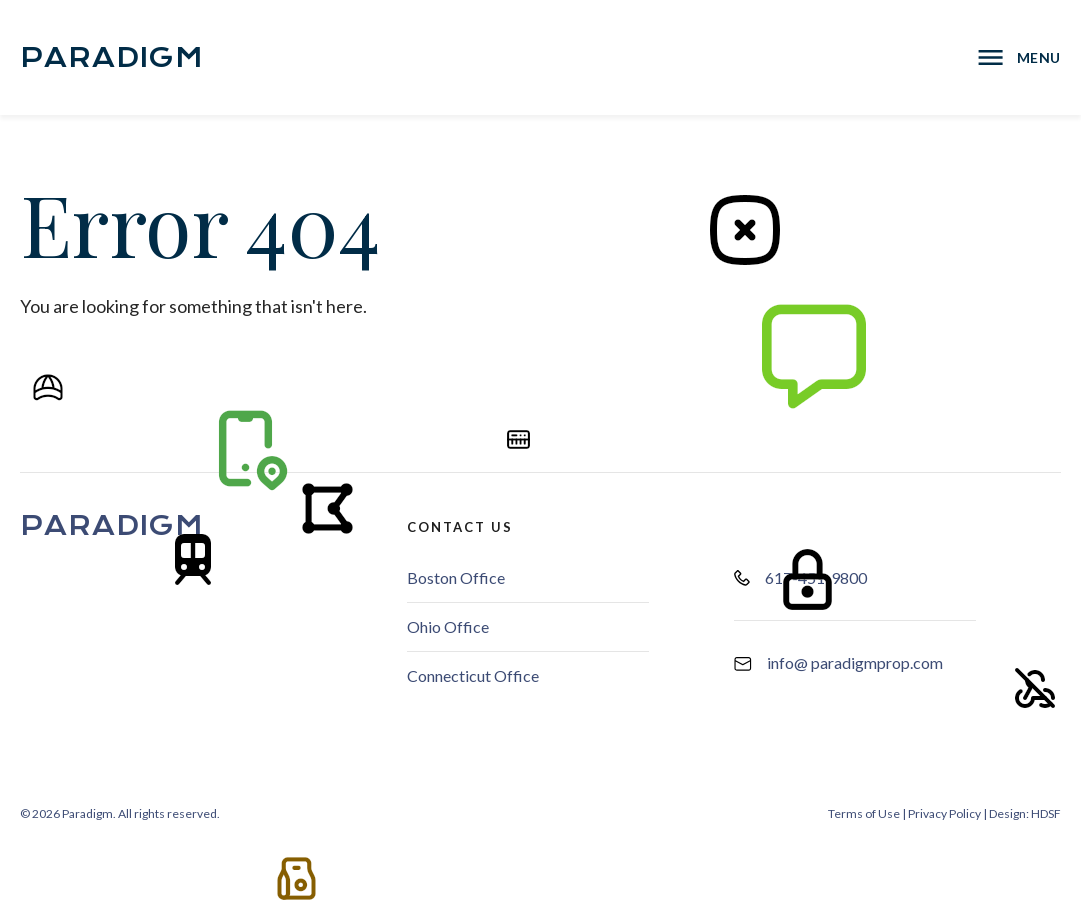 This screenshot has width=1081, height=905. What do you see at coordinates (296, 878) in the screenshot?
I see `view your shopping bag` at bounding box center [296, 878].